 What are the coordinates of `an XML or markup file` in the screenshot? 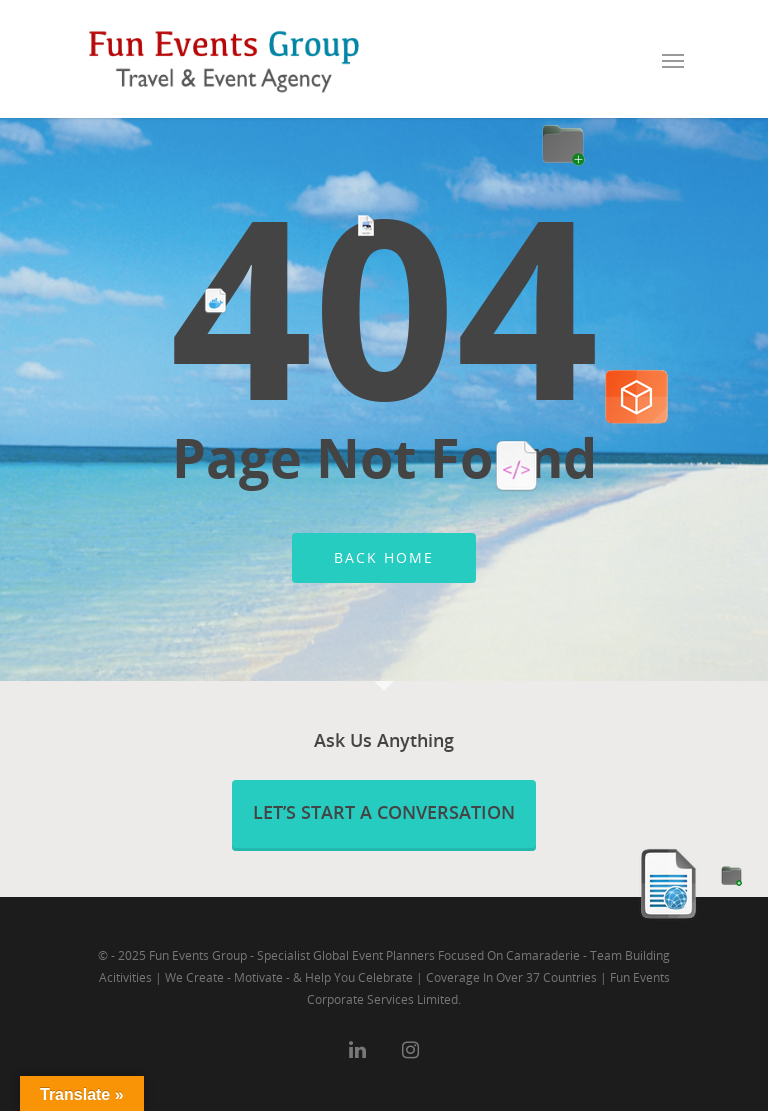 It's located at (516, 465).